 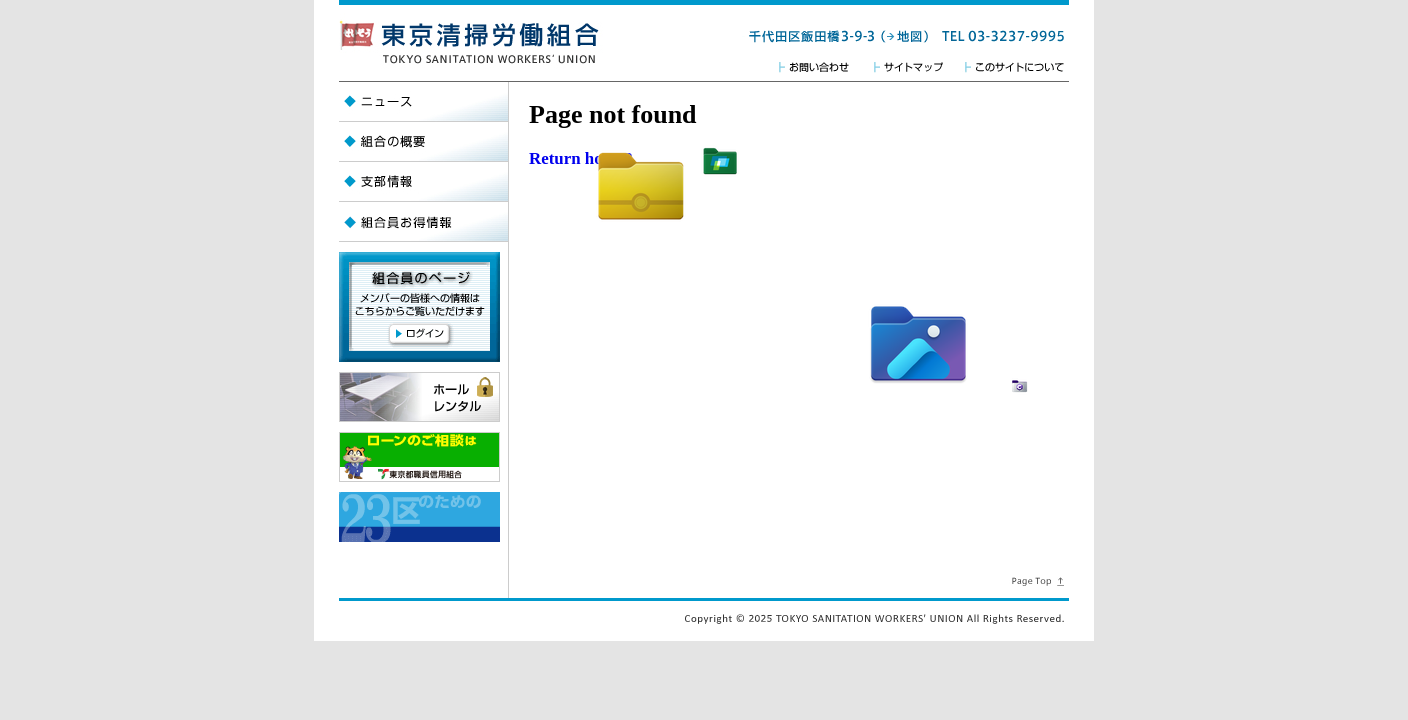 I want to click on open jquery mobile project folder, so click(x=720, y=162).